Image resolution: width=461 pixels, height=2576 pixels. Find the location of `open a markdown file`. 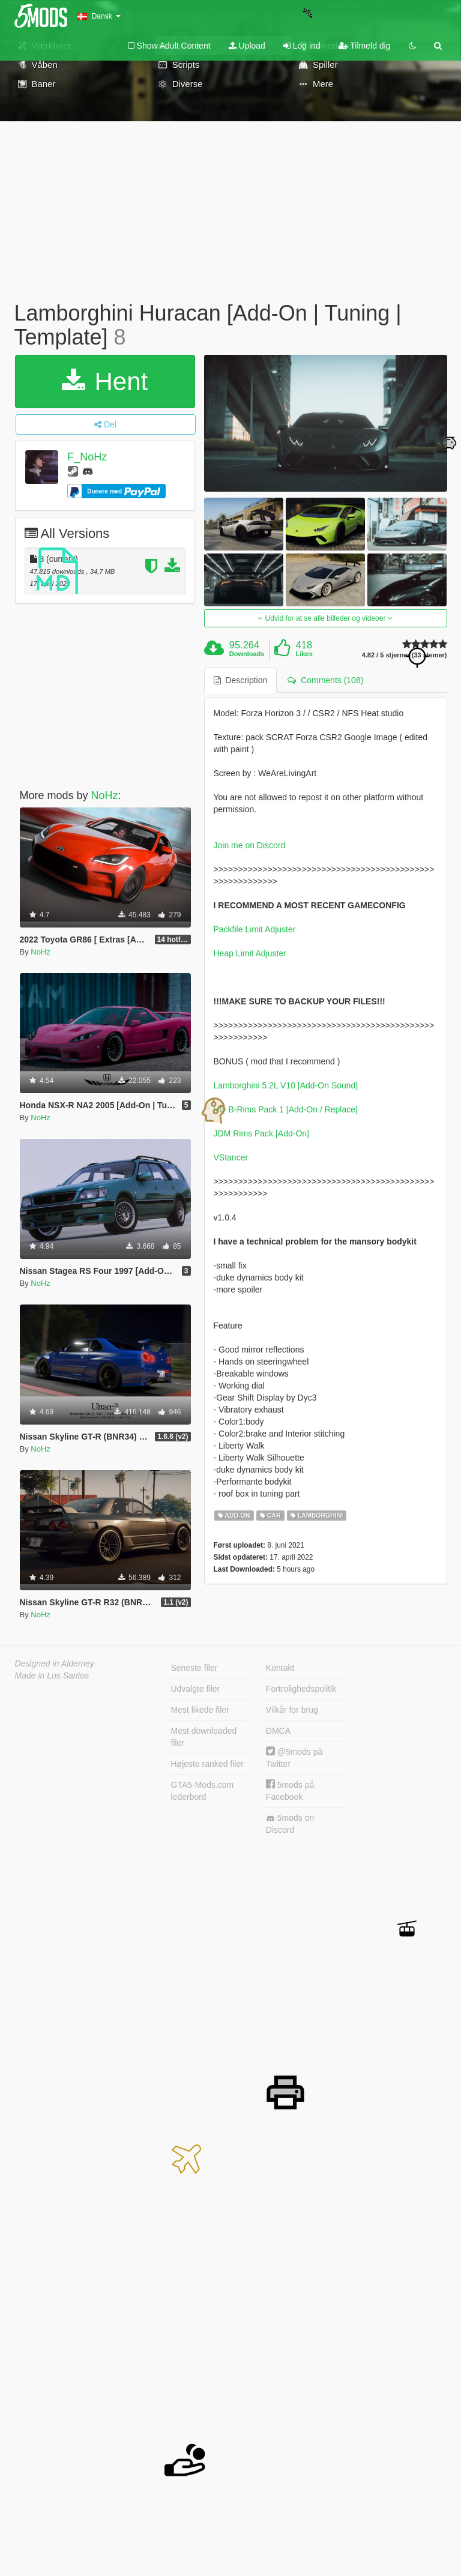

open a markdown file is located at coordinates (58, 571).